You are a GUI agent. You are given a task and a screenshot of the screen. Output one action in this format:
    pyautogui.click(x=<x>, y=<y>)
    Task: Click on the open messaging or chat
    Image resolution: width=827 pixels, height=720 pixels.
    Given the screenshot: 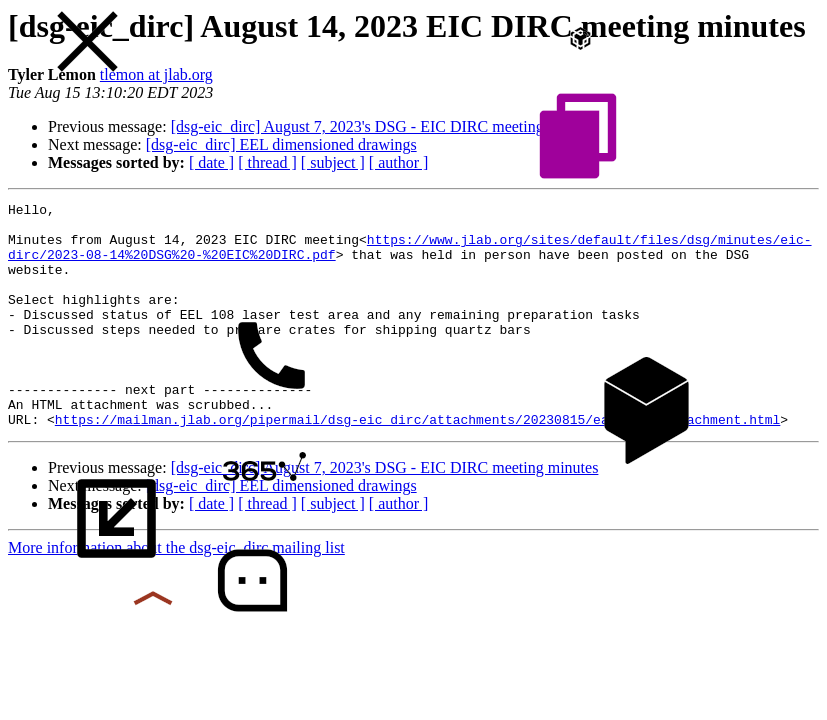 What is the action you would take?
    pyautogui.click(x=252, y=580)
    